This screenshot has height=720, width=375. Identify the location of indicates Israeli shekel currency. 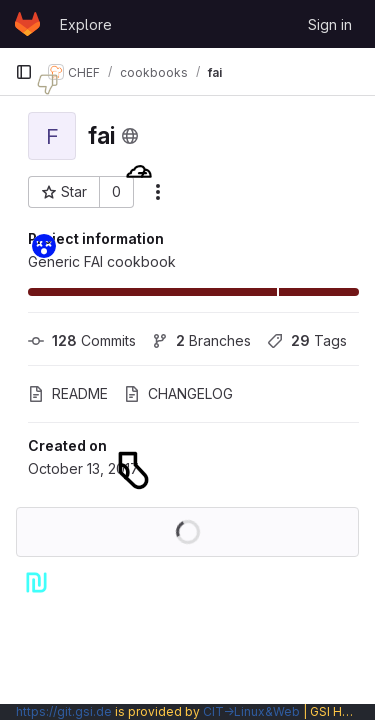
(36, 582).